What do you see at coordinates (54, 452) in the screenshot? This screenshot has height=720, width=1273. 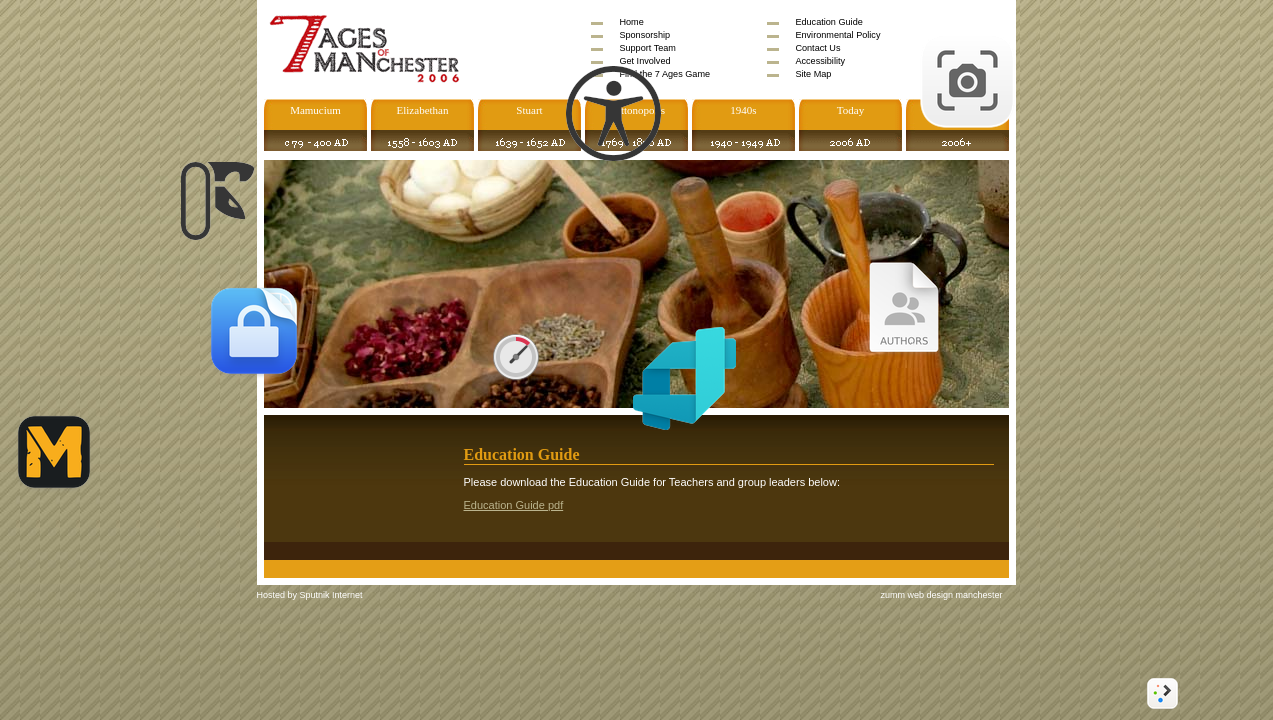 I see `launch Metro: Last Light game` at bounding box center [54, 452].